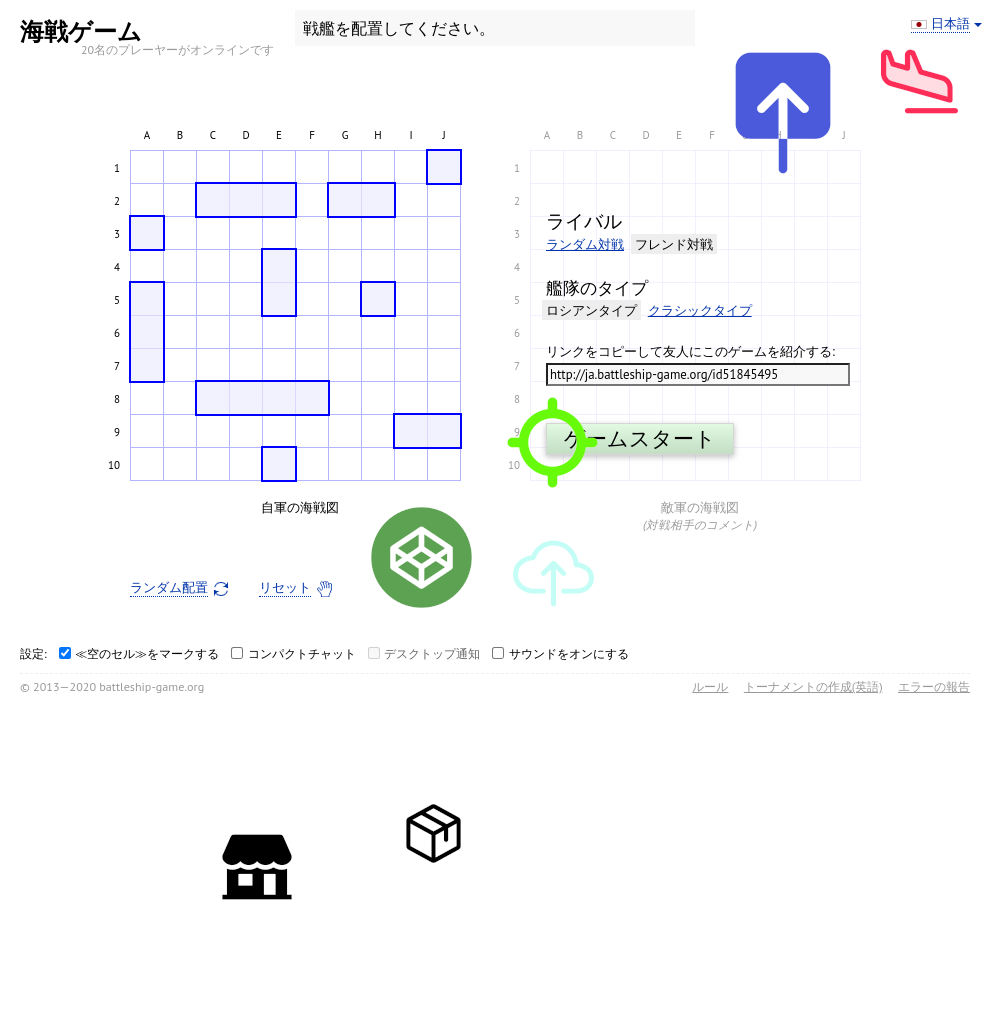 Image resolution: width=990 pixels, height=1023 pixels. I want to click on upload a file to cloud storage, so click(553, 573).